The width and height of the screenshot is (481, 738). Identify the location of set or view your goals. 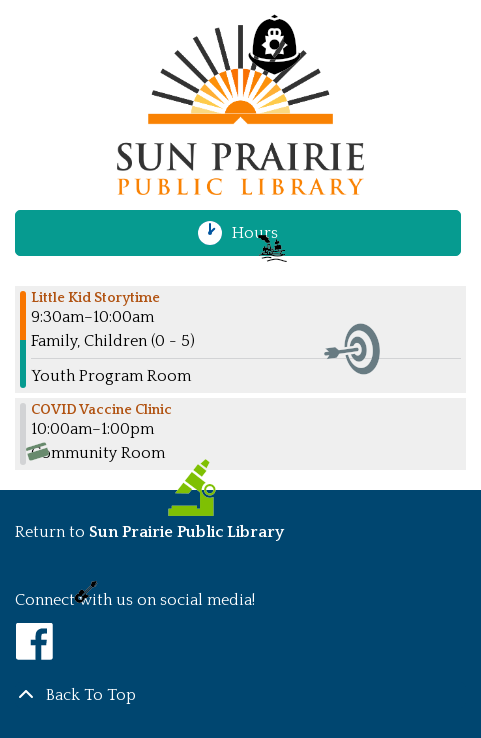
(352, 349).